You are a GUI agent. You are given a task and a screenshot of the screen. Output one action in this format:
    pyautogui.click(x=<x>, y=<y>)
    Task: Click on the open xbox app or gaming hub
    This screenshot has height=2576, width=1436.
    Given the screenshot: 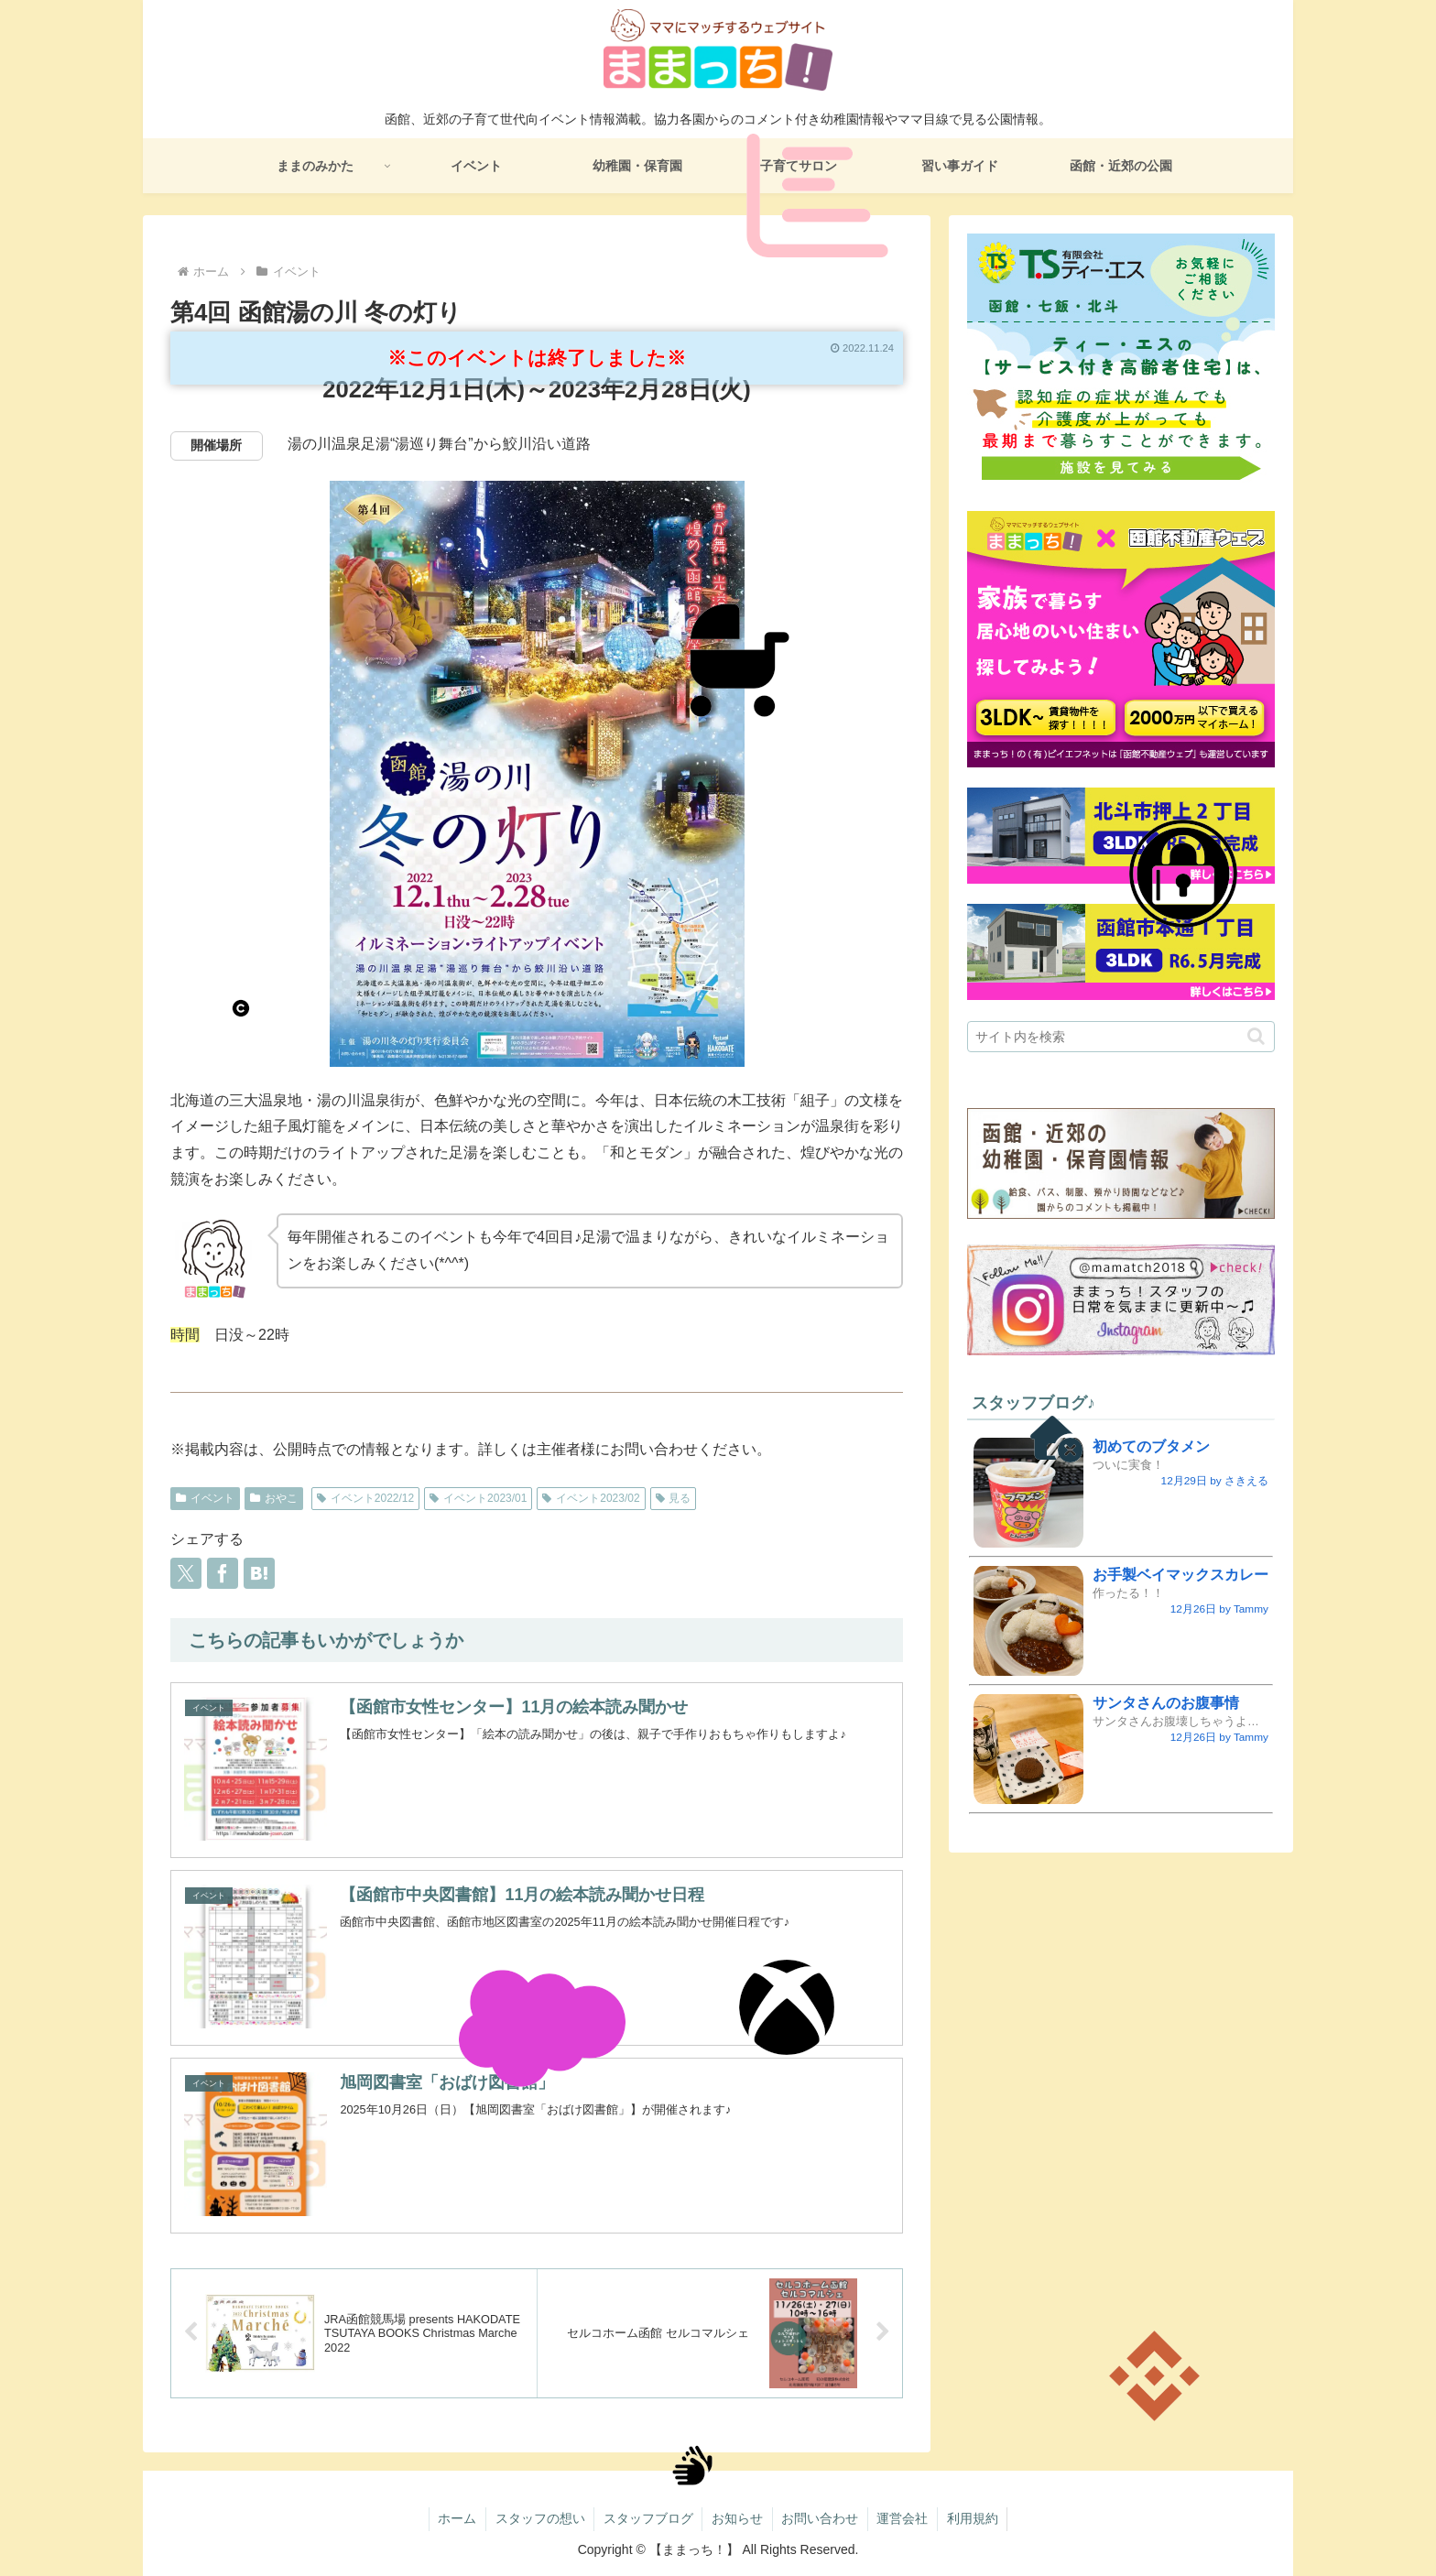 What is the action you would take?
    pyautogui.click(x=787, y=2007)
    